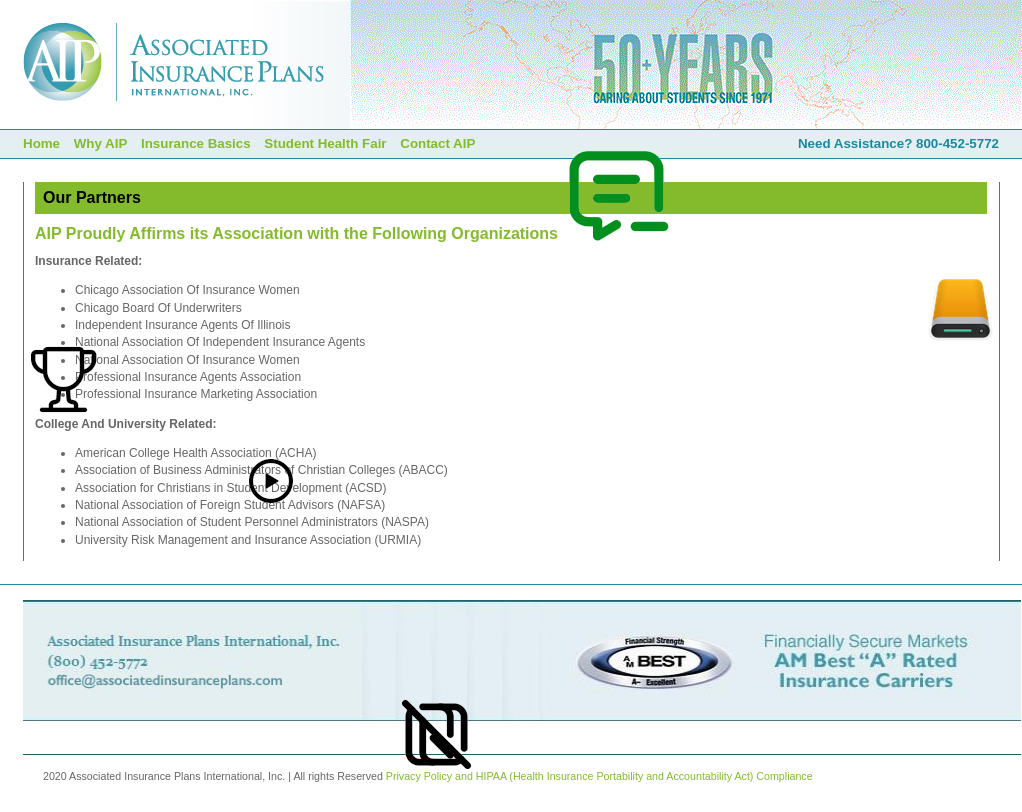 The image size is (1022, 812). What do you see at coordinates (960, 308) in the screenshot?
I see `external USB hard drive connected` at bounding box center [960, 308].